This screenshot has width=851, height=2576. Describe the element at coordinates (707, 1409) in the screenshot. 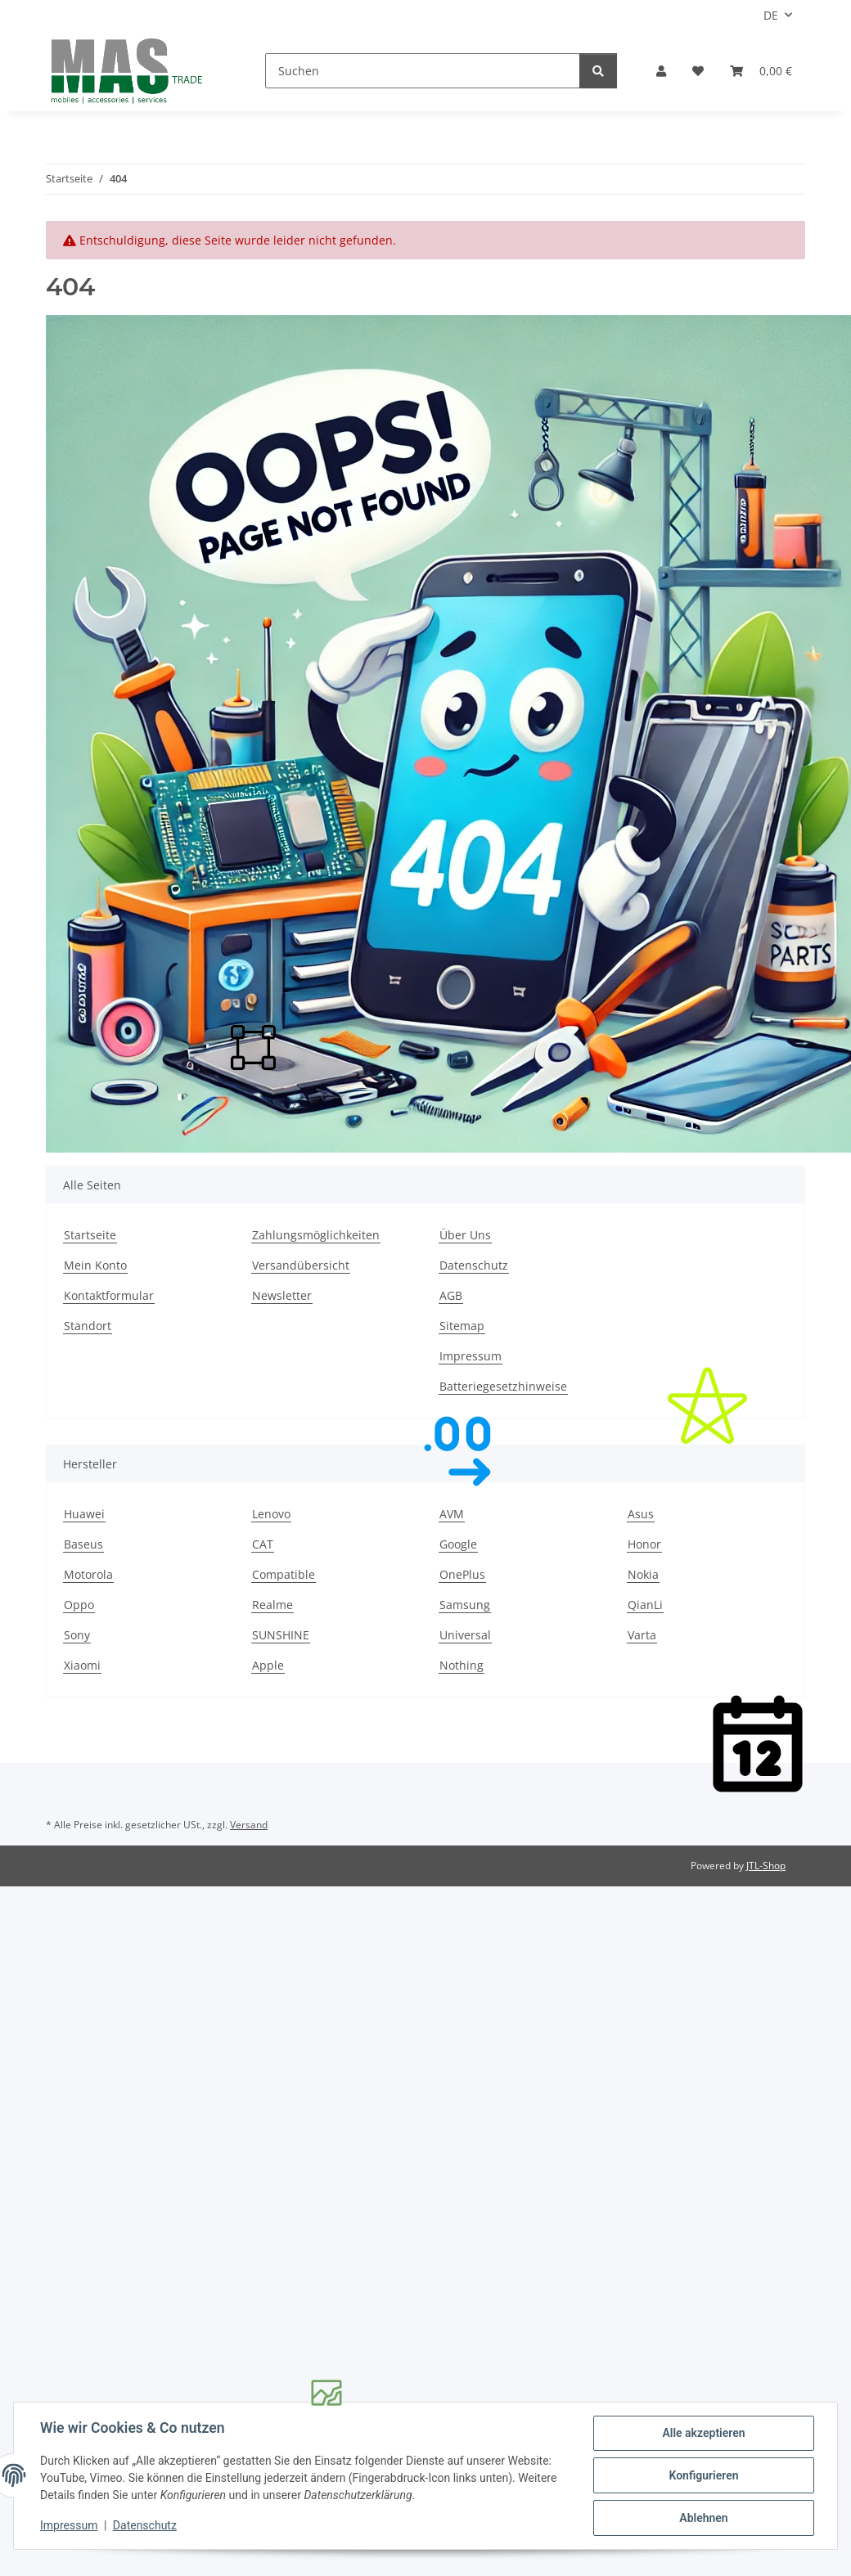

I see `select occult or mystical category` at that location.